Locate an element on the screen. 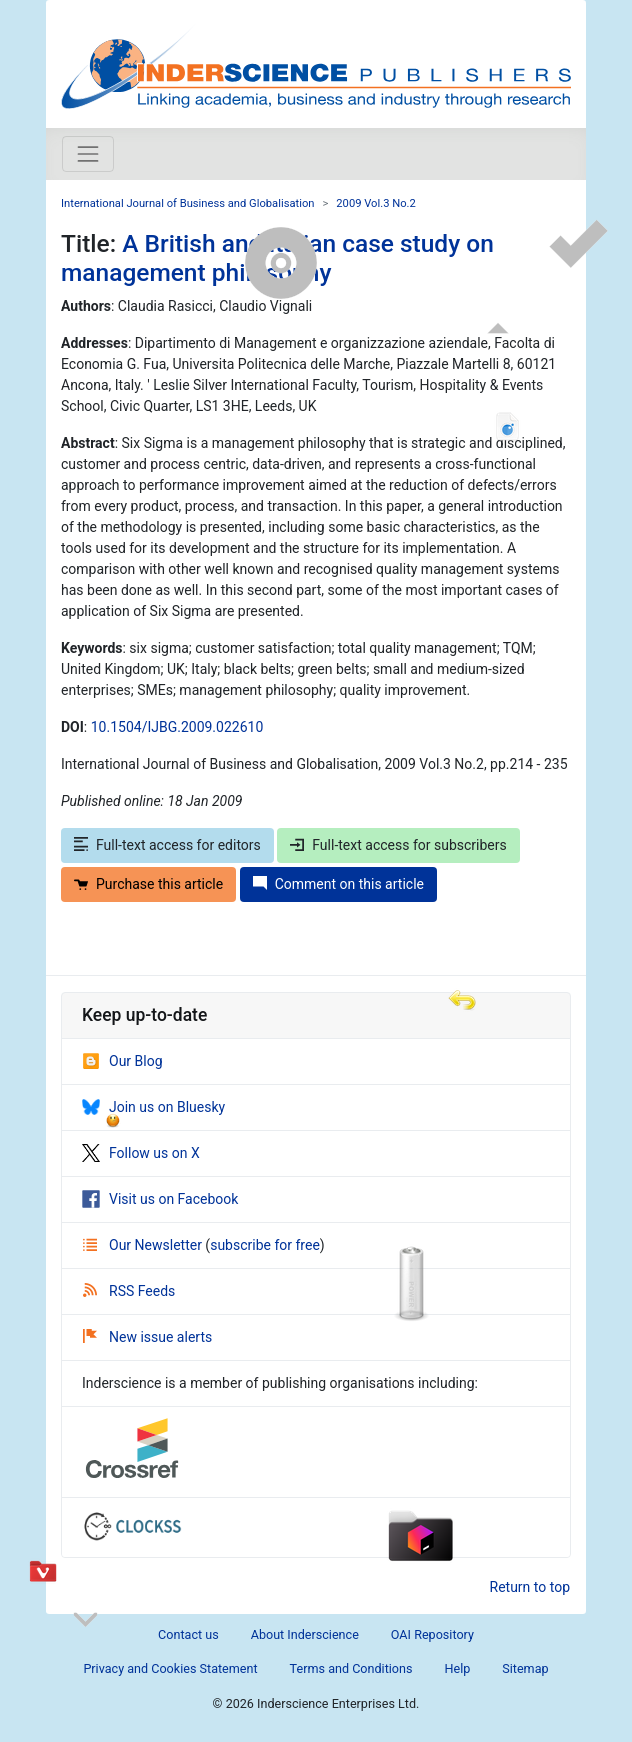  confirm or apply changes is located at coordinates (576, 241).